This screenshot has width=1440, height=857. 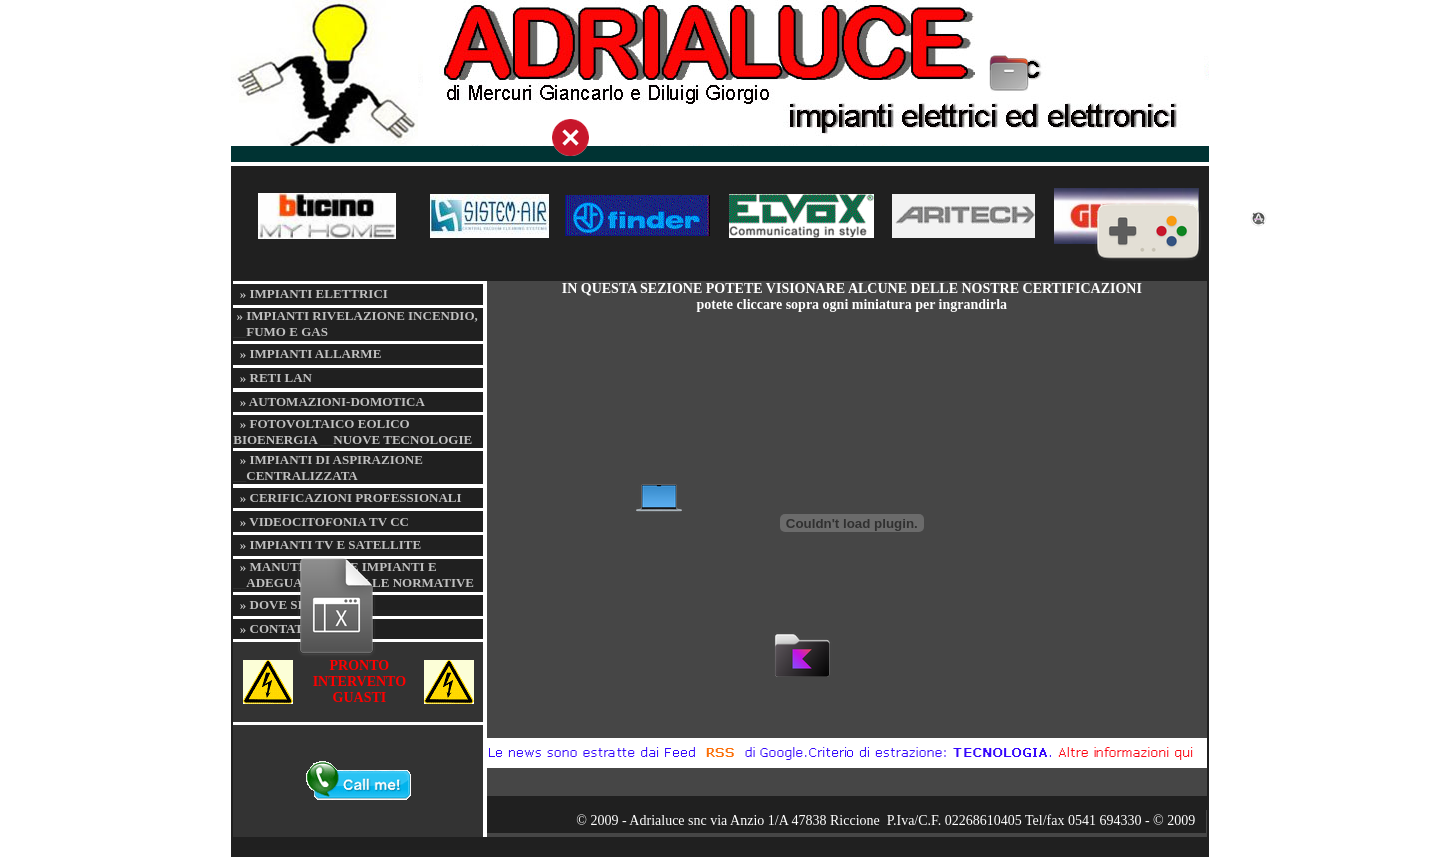 I want to click on open kotlin project folder, so click(x=802, y=657).